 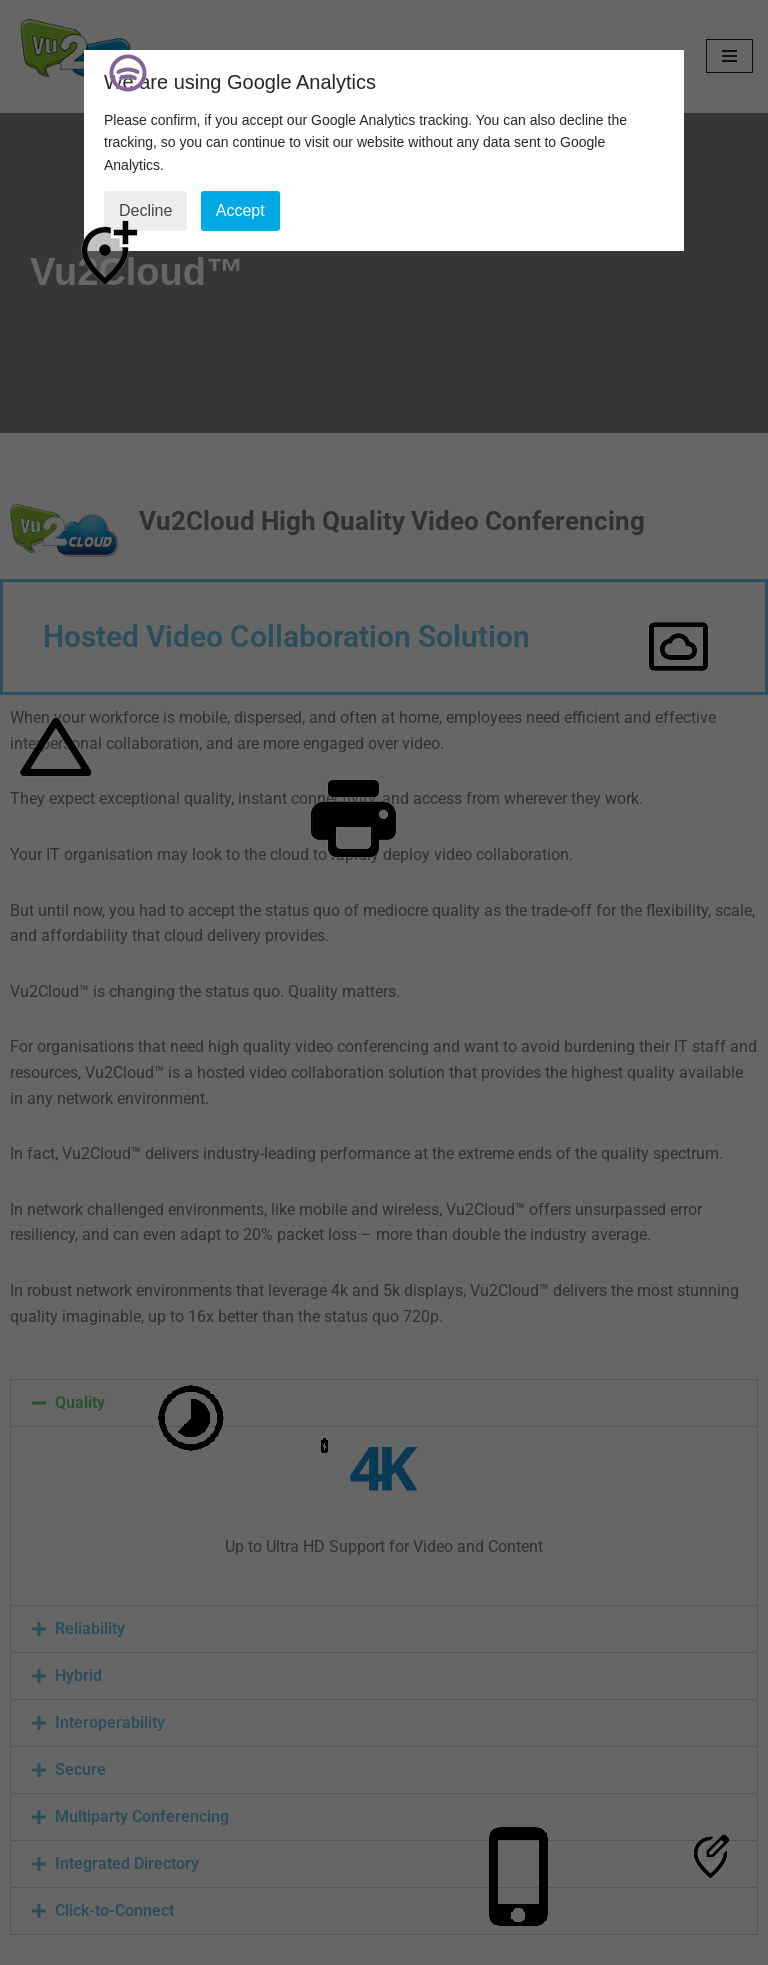 I want to click on add a new location pin to the map, so click(x=105, y=253).